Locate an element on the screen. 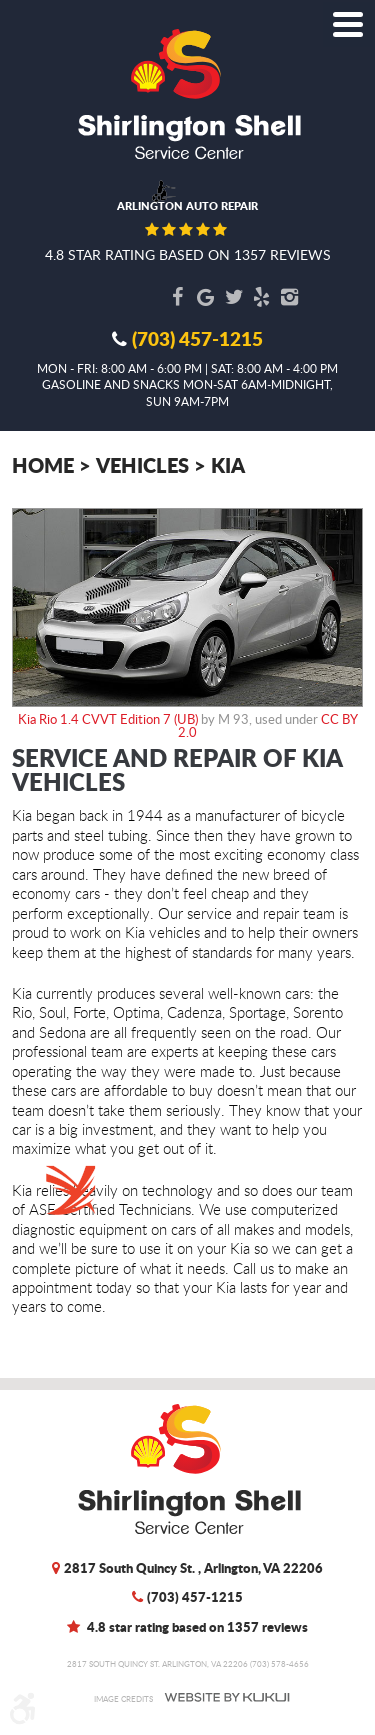 The height and width of the screenshot is (1735, 375). indicates wind or air currents intersecting is located at coordinates (70, 1190).